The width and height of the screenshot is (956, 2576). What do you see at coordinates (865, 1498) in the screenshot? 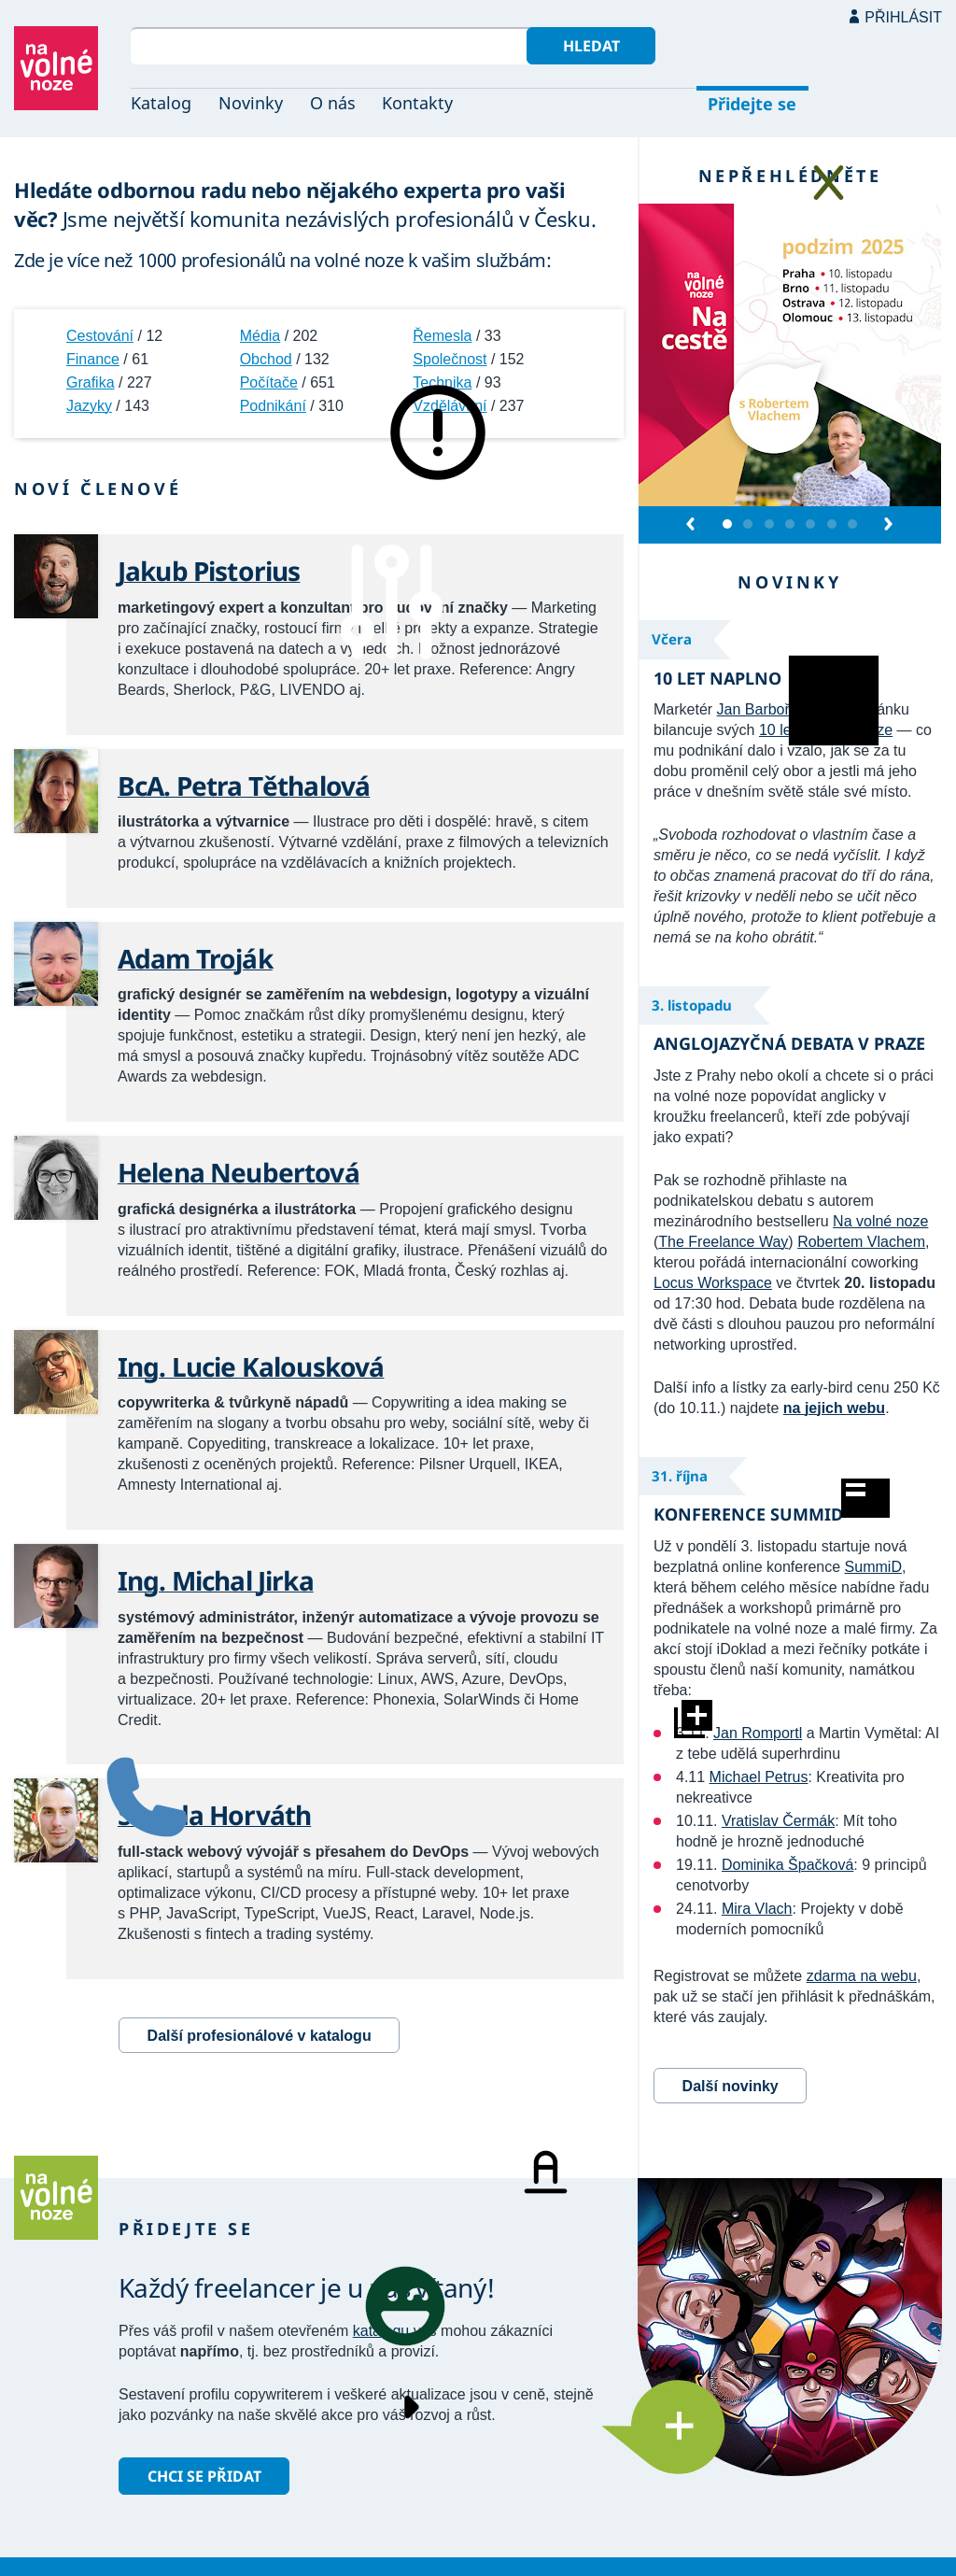
I see `view featured playlist` at bounding box center [865, 1498].